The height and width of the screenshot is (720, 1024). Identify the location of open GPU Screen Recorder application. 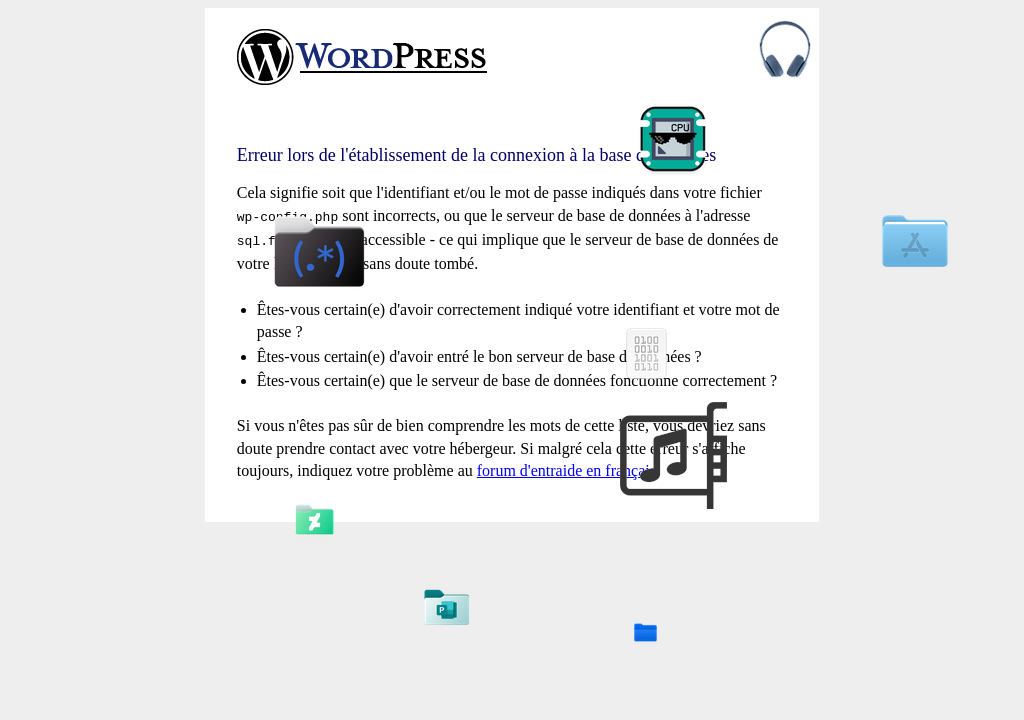
(673, 139).